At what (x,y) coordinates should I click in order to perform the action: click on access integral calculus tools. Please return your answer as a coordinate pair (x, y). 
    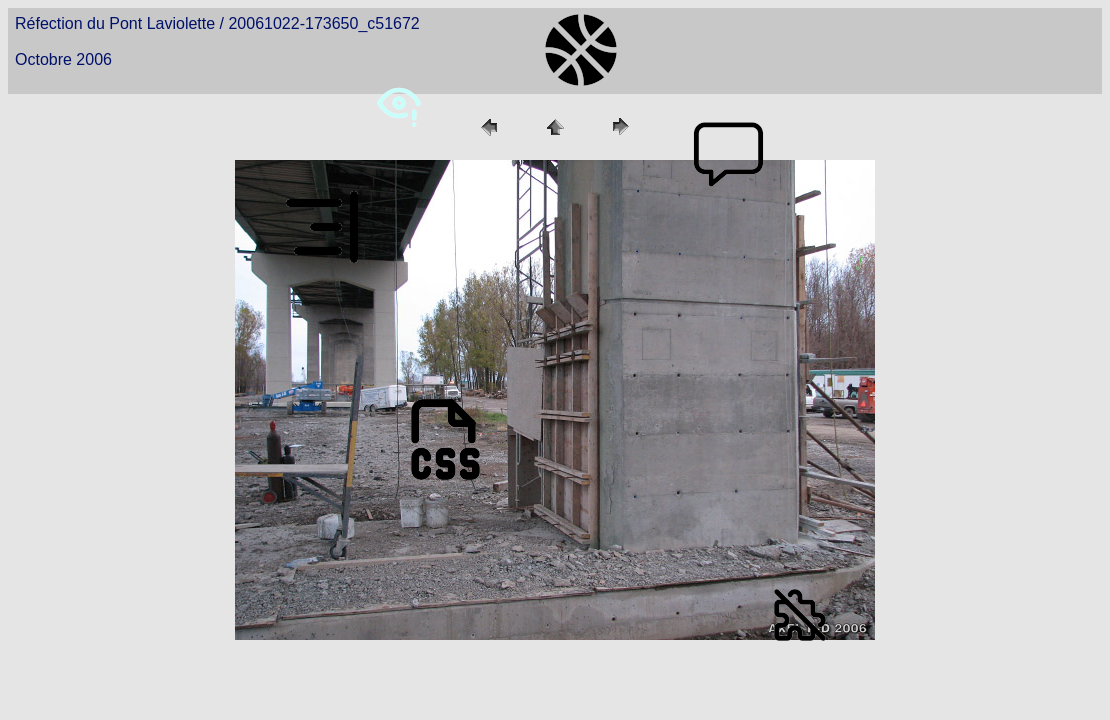
    Looking at the image, I should click on (860, 263).